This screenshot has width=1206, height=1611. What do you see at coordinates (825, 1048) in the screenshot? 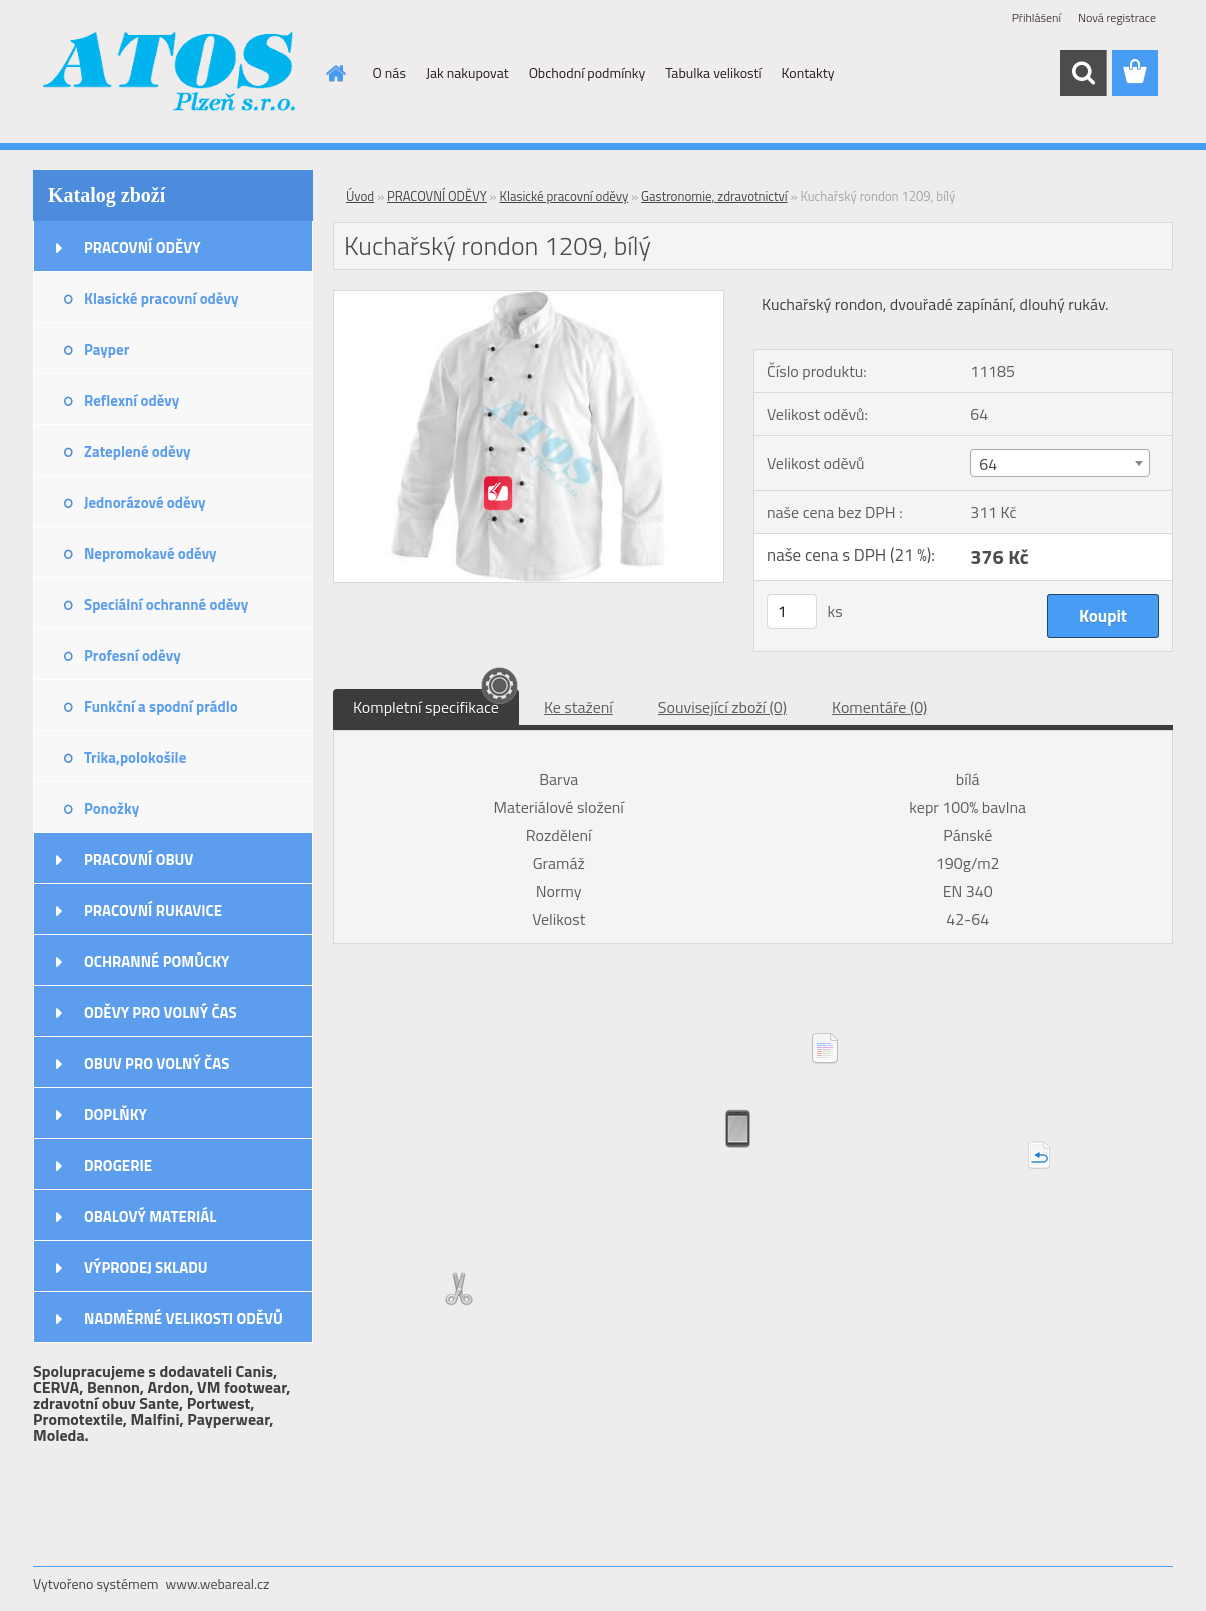
I see `access development tools and applications` at bounding box center [825, 1048].